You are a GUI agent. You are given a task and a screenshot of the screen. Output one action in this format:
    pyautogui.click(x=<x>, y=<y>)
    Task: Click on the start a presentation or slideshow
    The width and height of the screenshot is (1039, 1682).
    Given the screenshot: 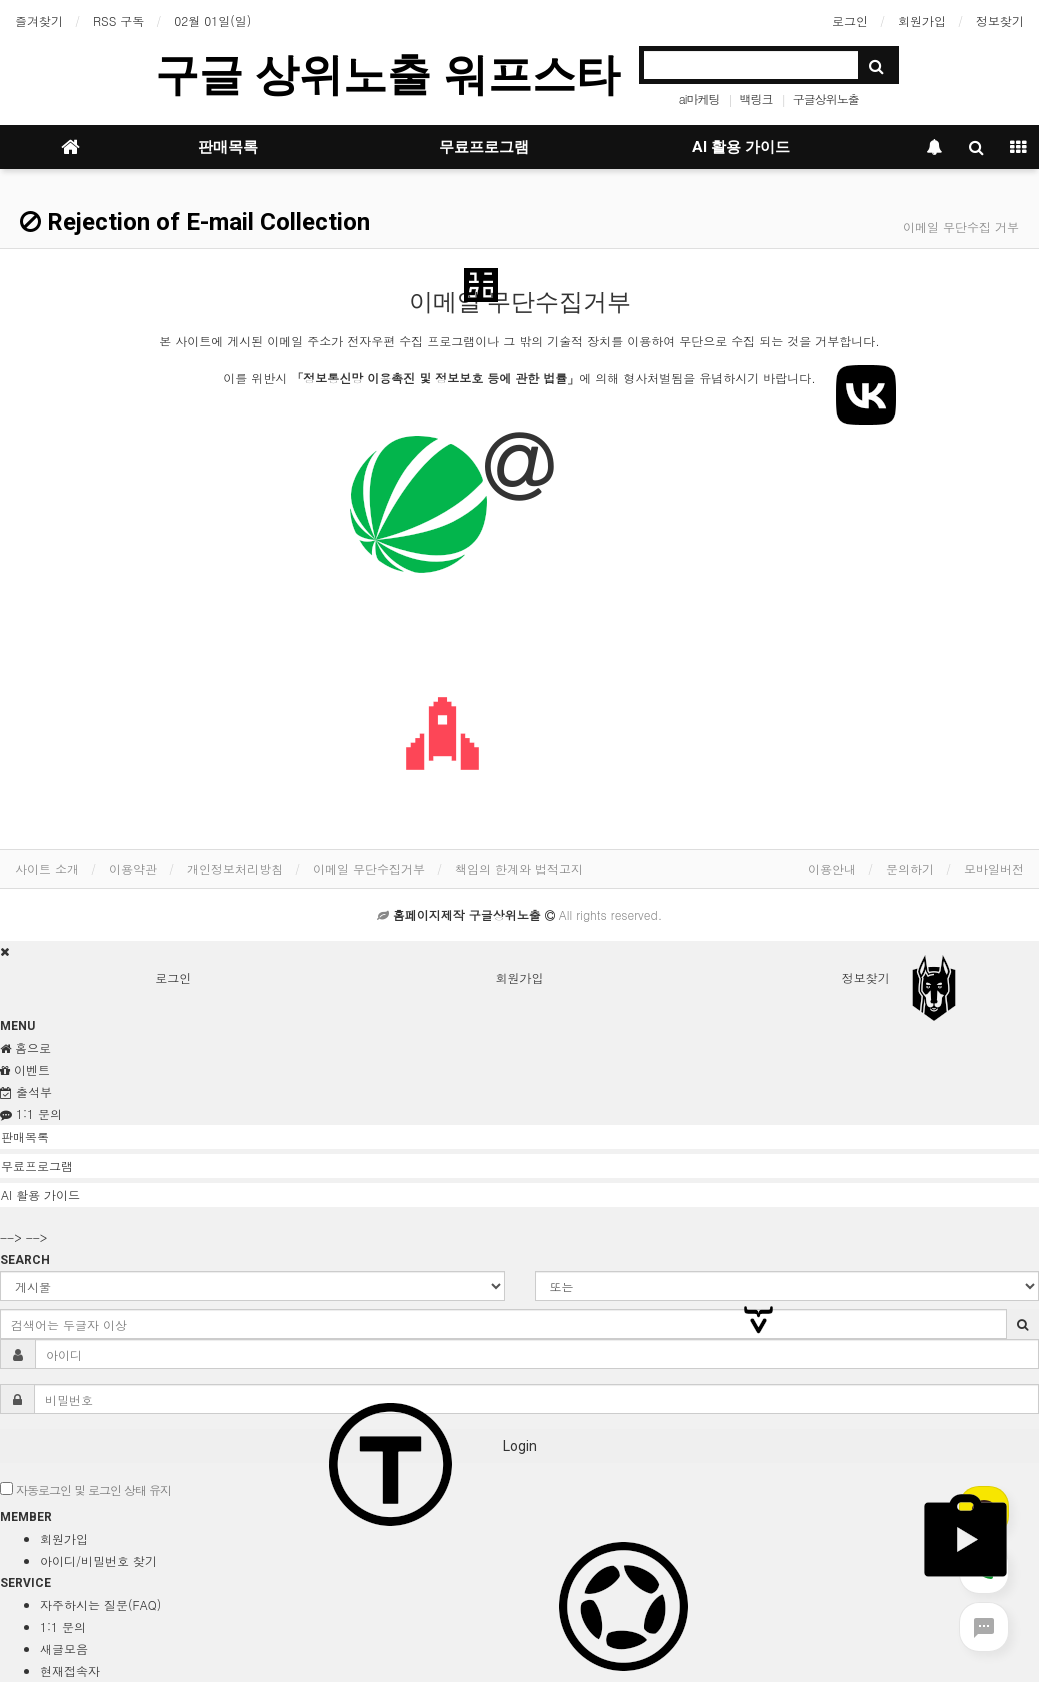 What is the action you would take?
    pyautogui.click(x=965, y=1539)
    